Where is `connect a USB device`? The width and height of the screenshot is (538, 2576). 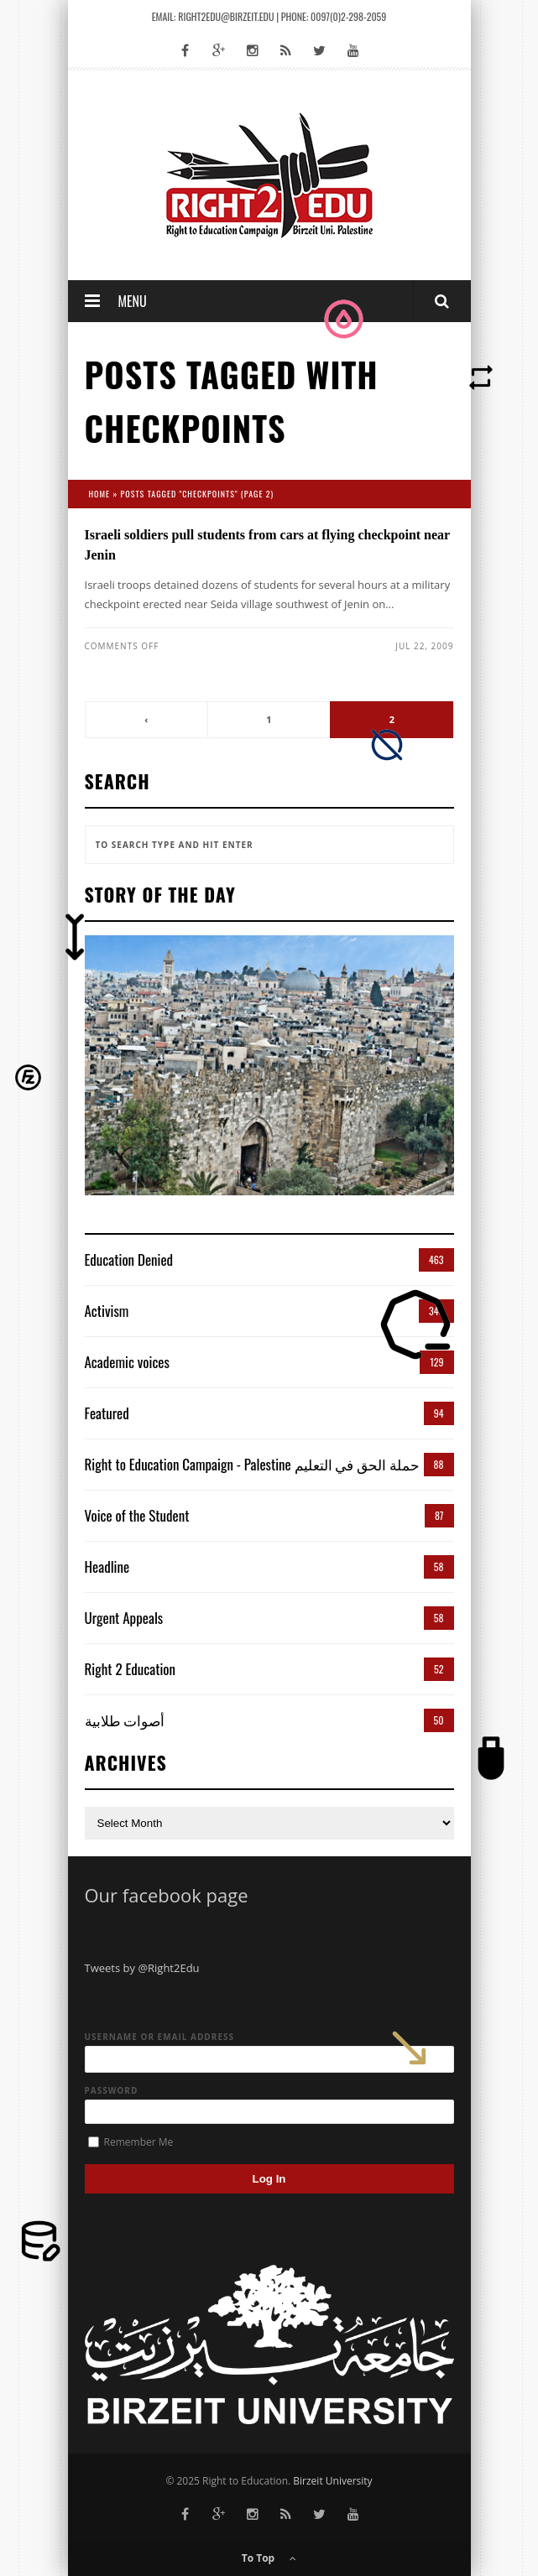
connect a USB device is located at coordinates (491, 1758).